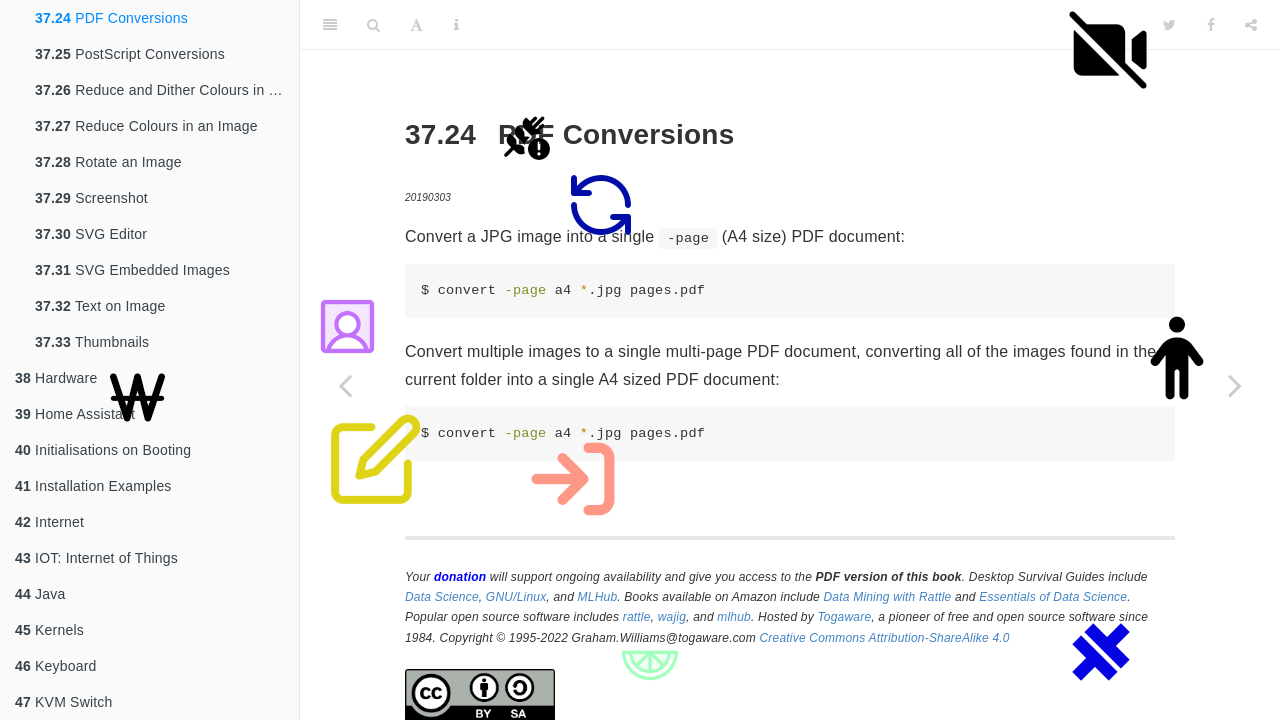  I want to click on indicates a crop or grain alert, so click(525, 135).